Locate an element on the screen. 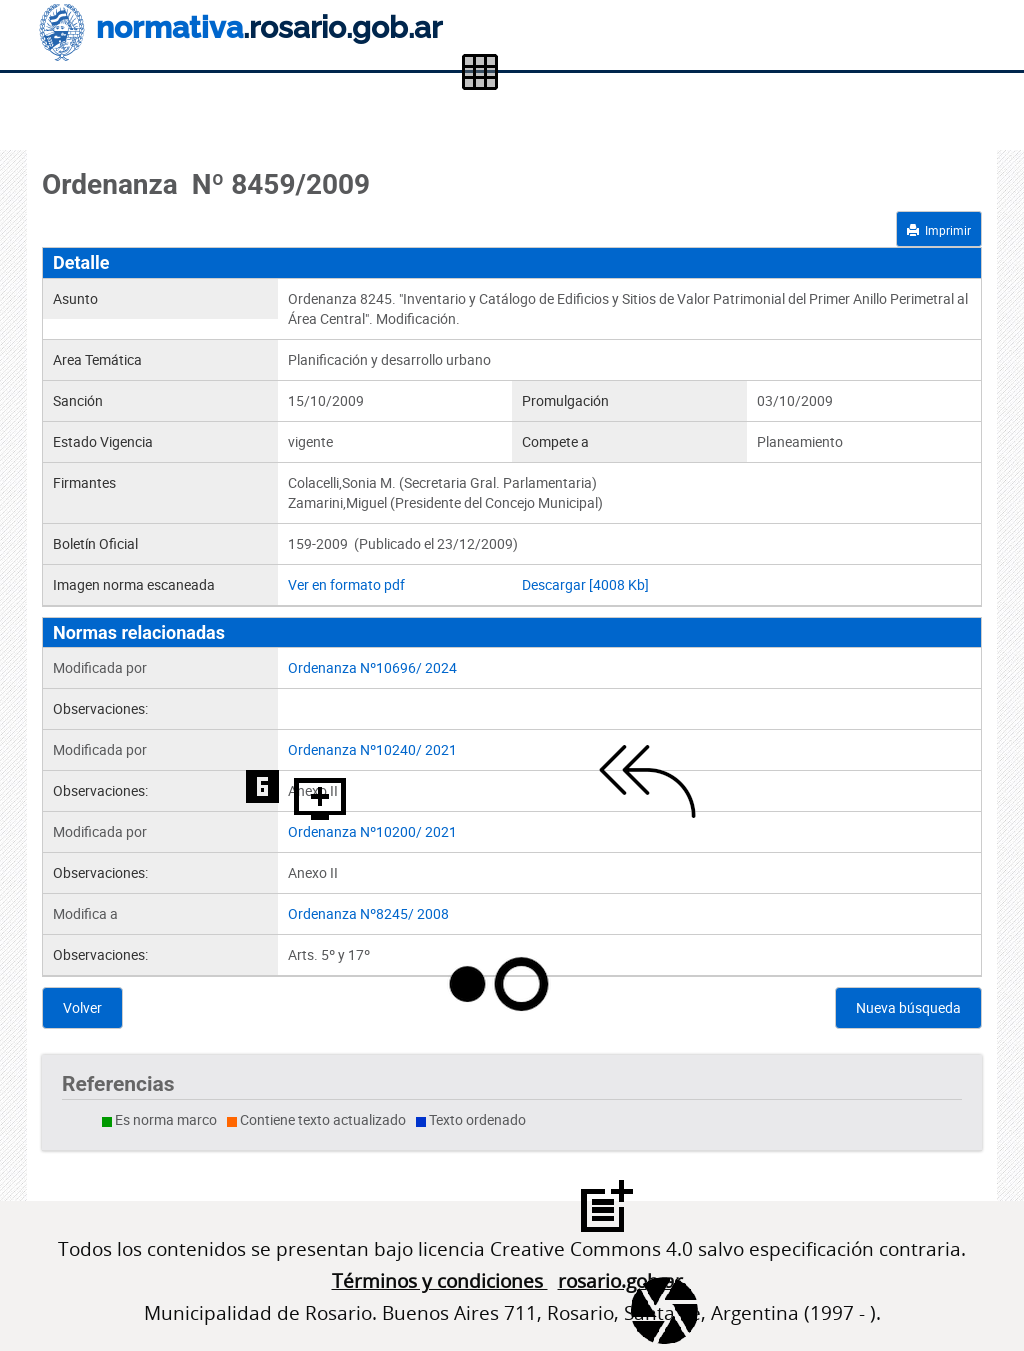 The image size is (1024, 1351). open camera to take a photo is located at coordinates (664, 1310).